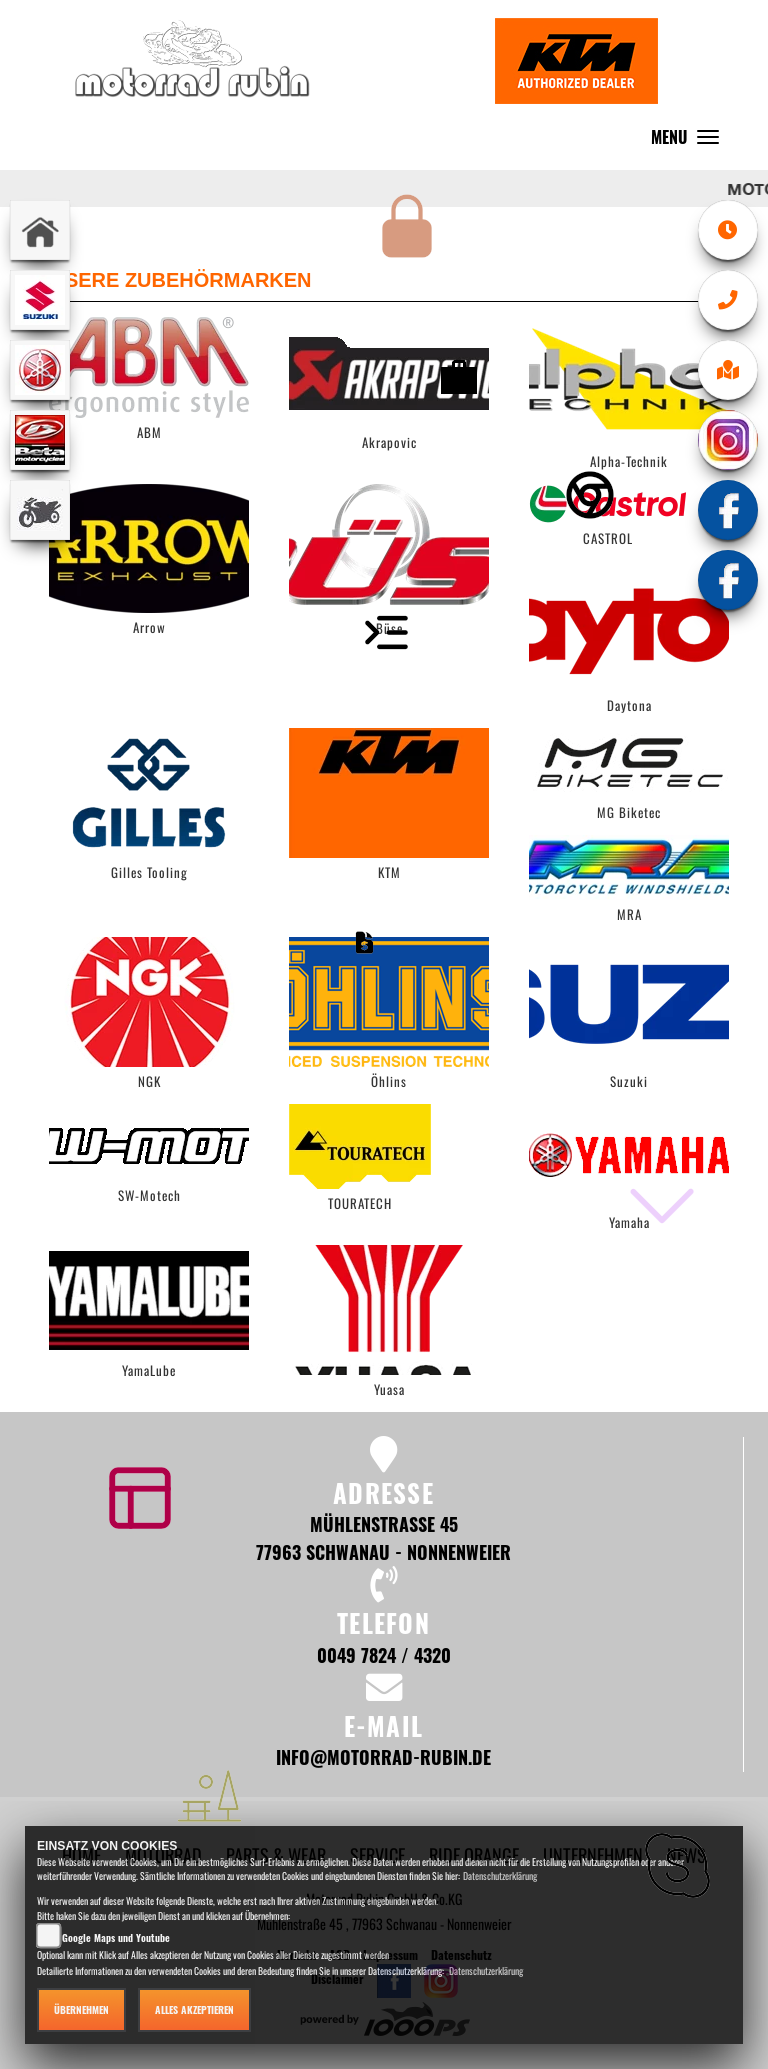 This screenshot has width=768, height=2069. What do you see at coordinates (662, 1206) in the screenshot?
I see `expand a dropdown menu or section` at bounding box center [662, 1206].